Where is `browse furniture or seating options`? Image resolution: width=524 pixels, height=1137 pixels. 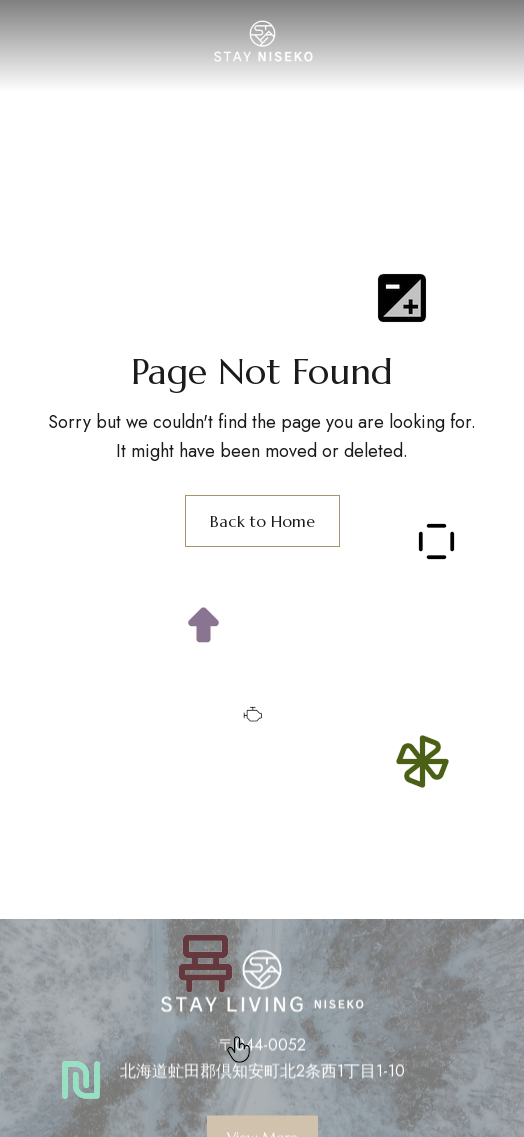 browse furniture or seating options is located at coordinates (205, 963).